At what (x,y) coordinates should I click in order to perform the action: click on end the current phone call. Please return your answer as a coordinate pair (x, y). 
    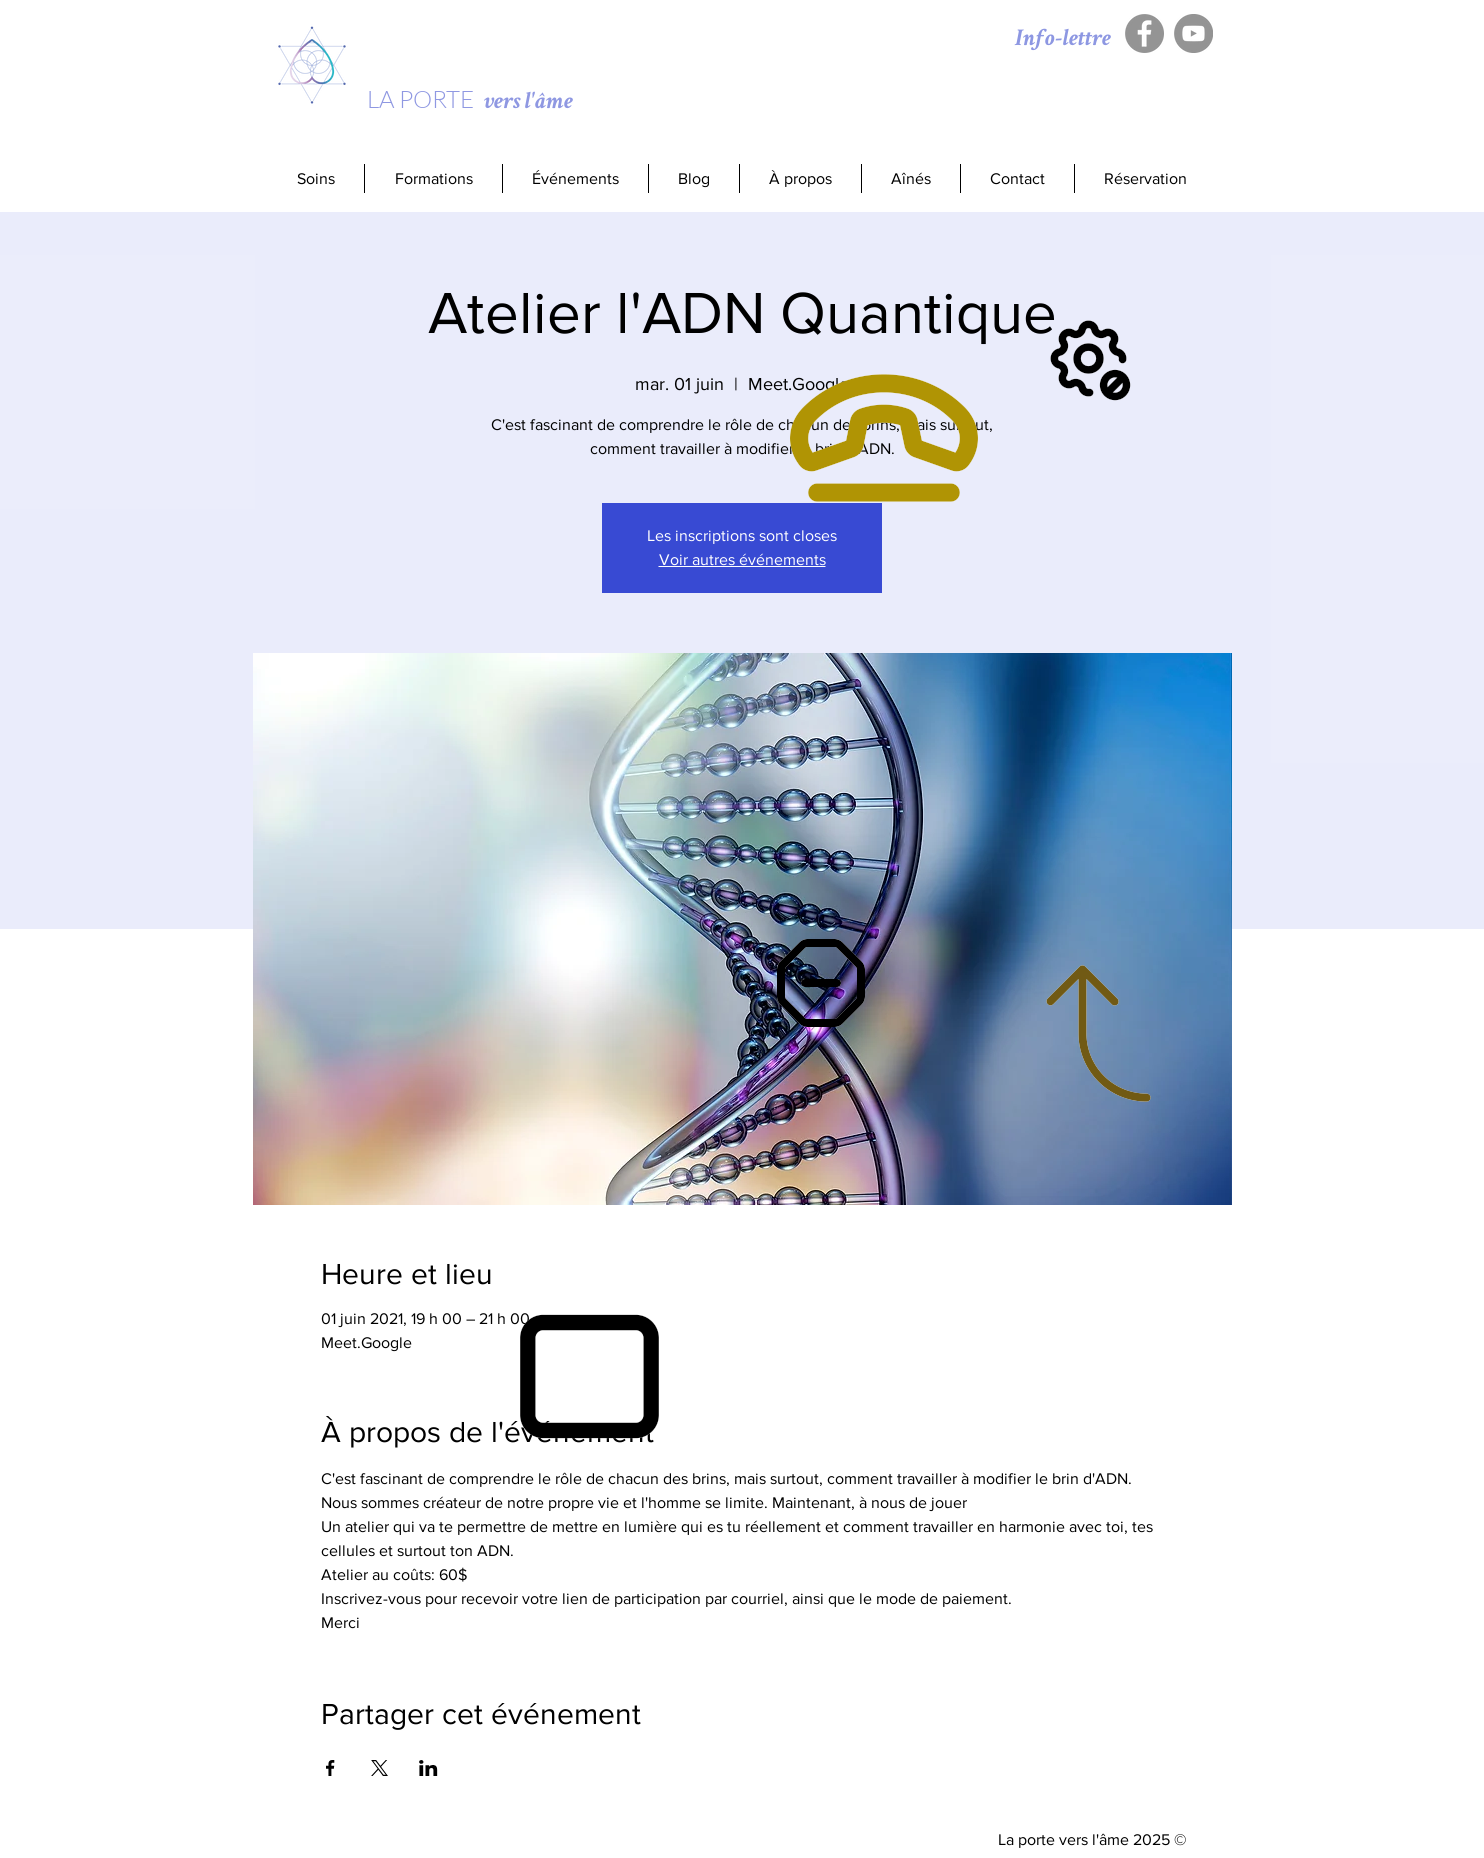
    Looking at the image, I should click on (884, 438).